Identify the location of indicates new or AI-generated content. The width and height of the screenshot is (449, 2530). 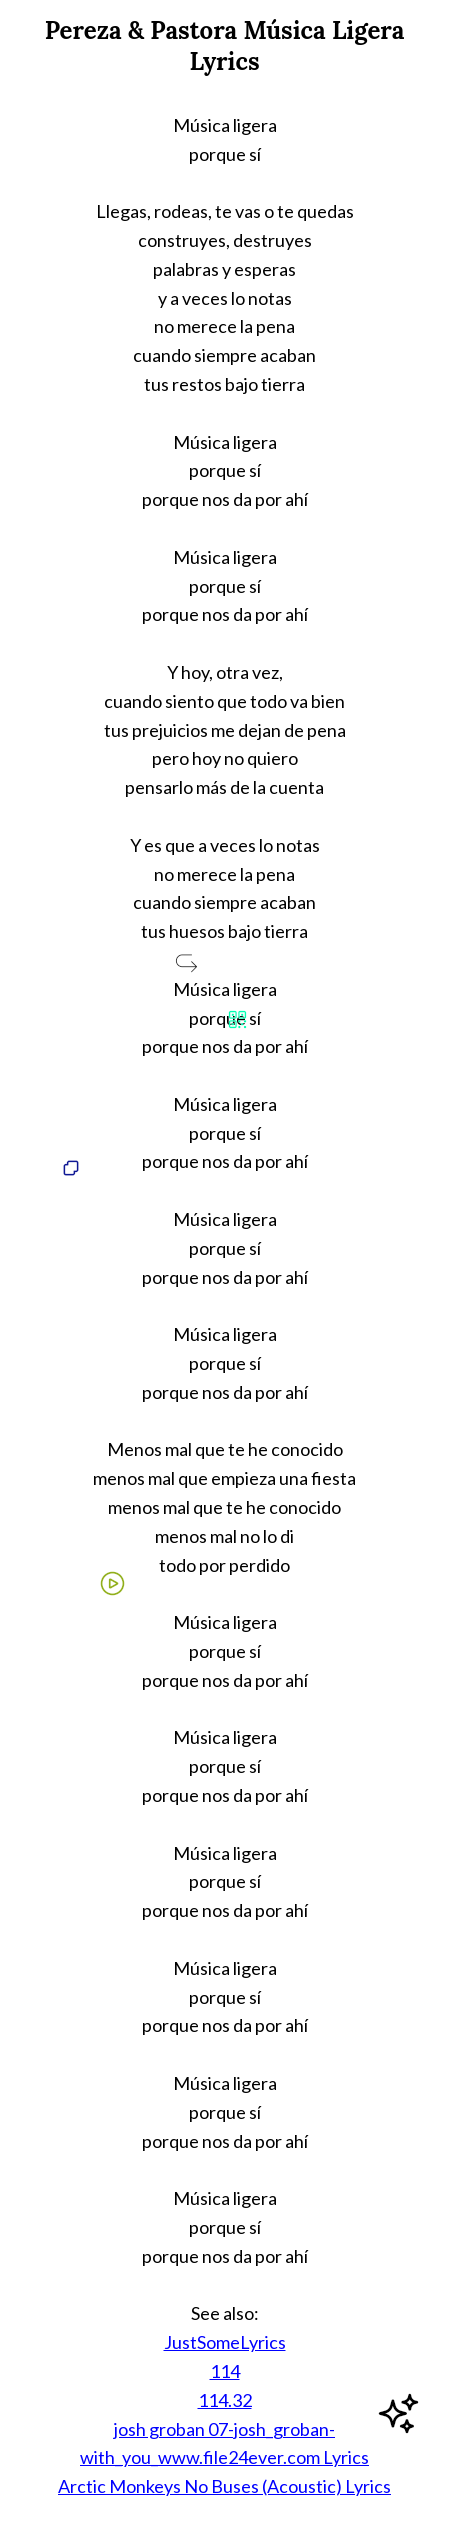
(398, 2413).